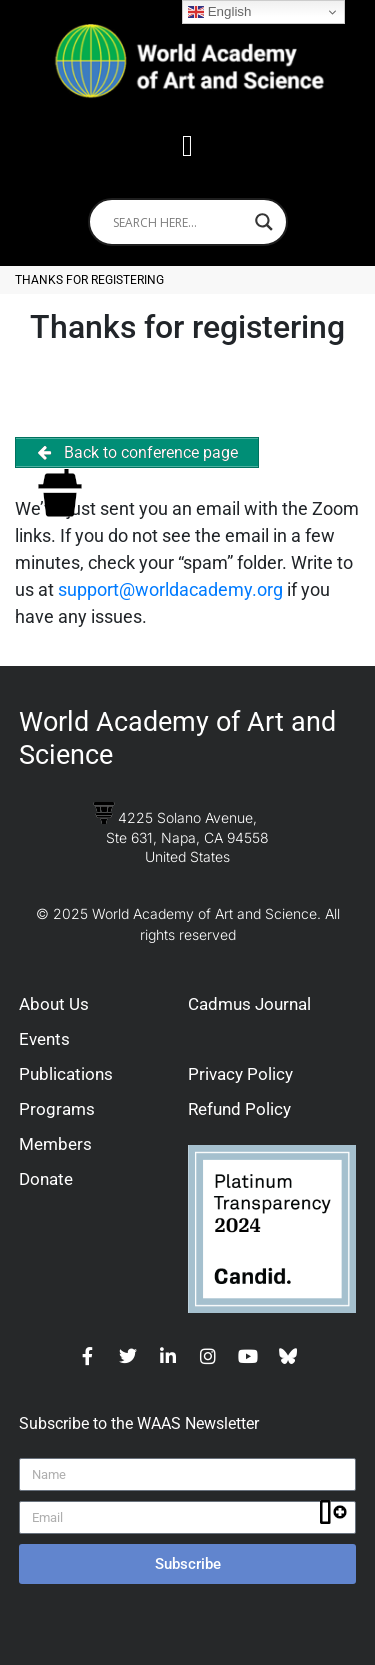 This screenshot has width=375, height=1665. Describe the element at coordinates (60, 495) in the screenshot. I see `view food and drink options` at that location.